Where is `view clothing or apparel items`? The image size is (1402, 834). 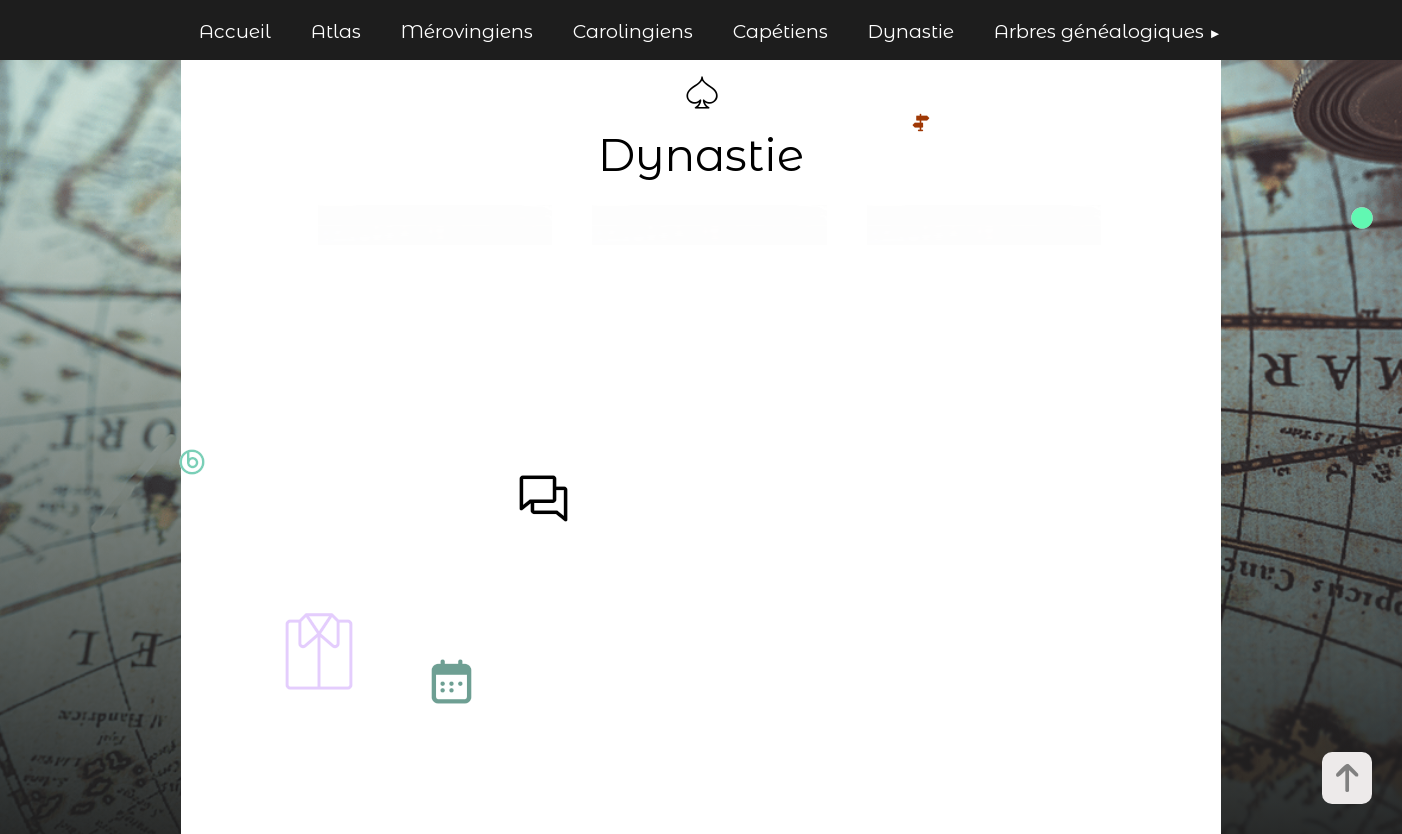
view clothing or apparel items is located at coordinates (319, 653).